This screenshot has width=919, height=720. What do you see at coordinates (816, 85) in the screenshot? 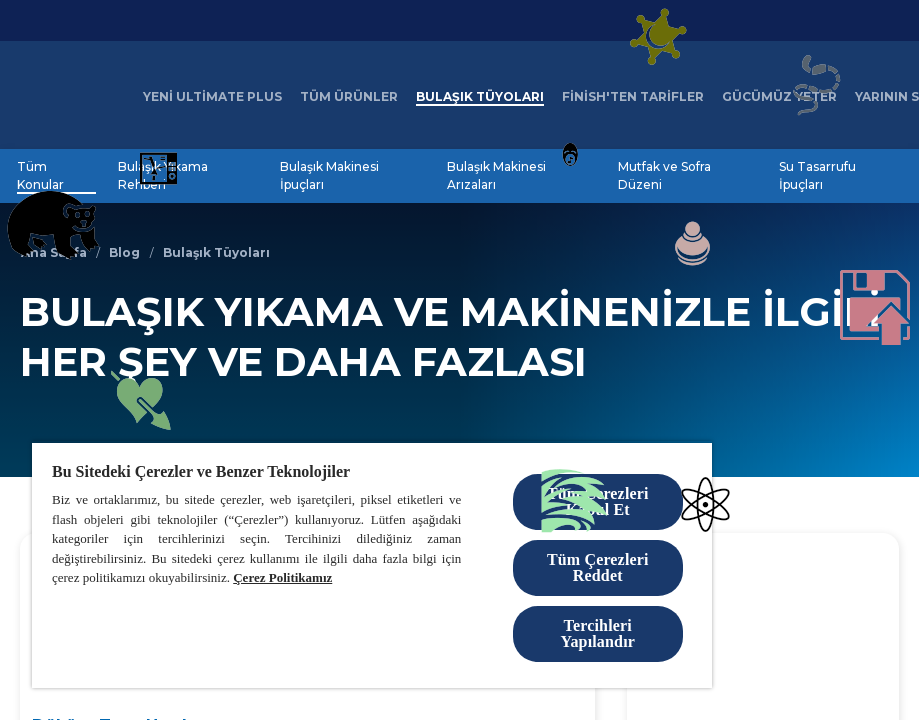
I see `earthworm creature in a game context` at bounding box center [816, 85].